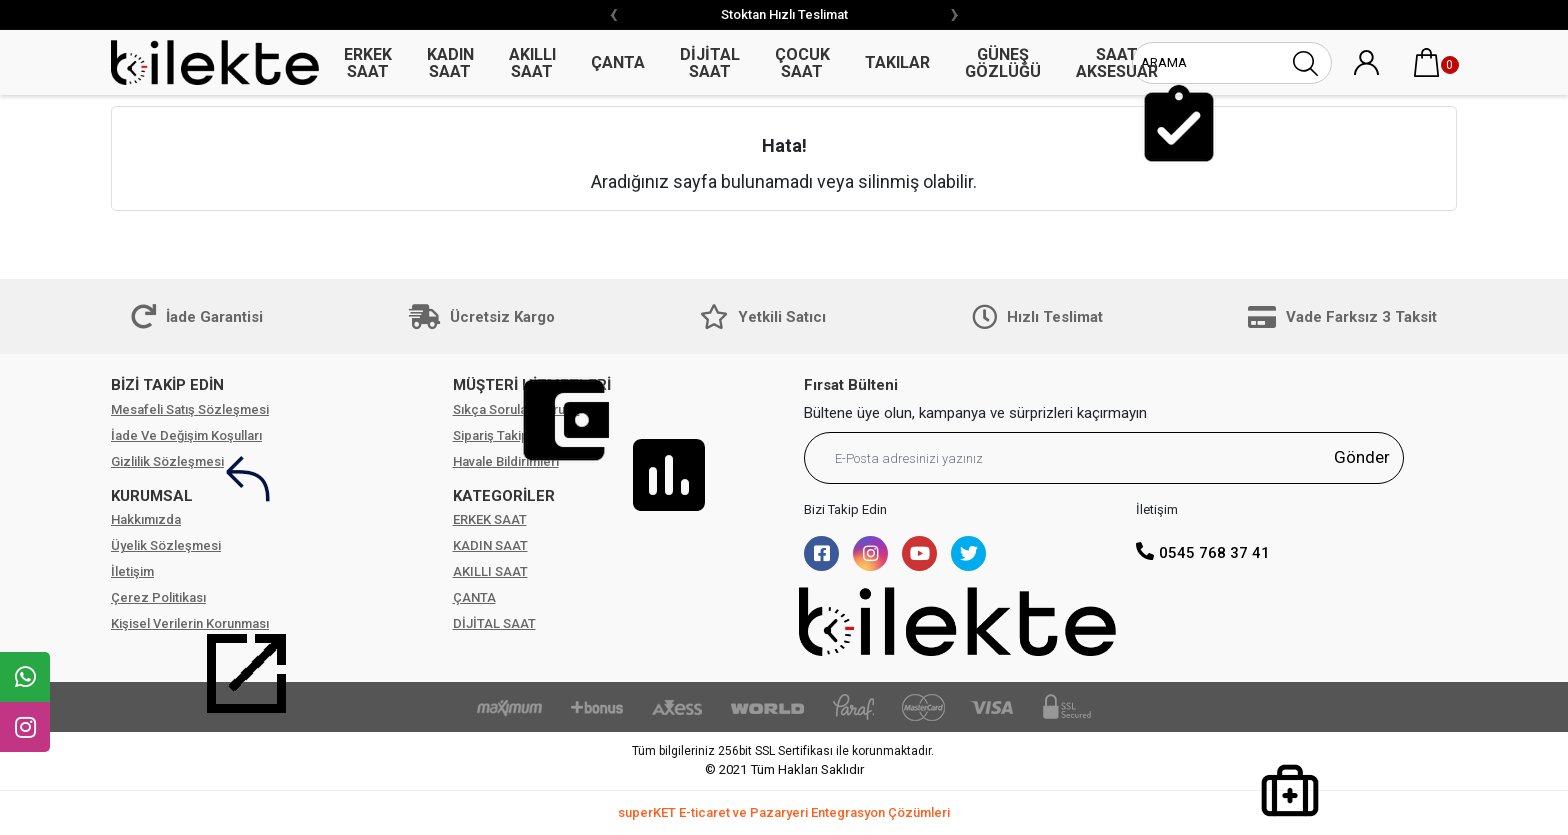 This screenshot has width=1568, height=835. What do you see at coordinates (246, 673) in the screenshot?
I see `open link in a new window or tab` at bounding box center [246, 673].